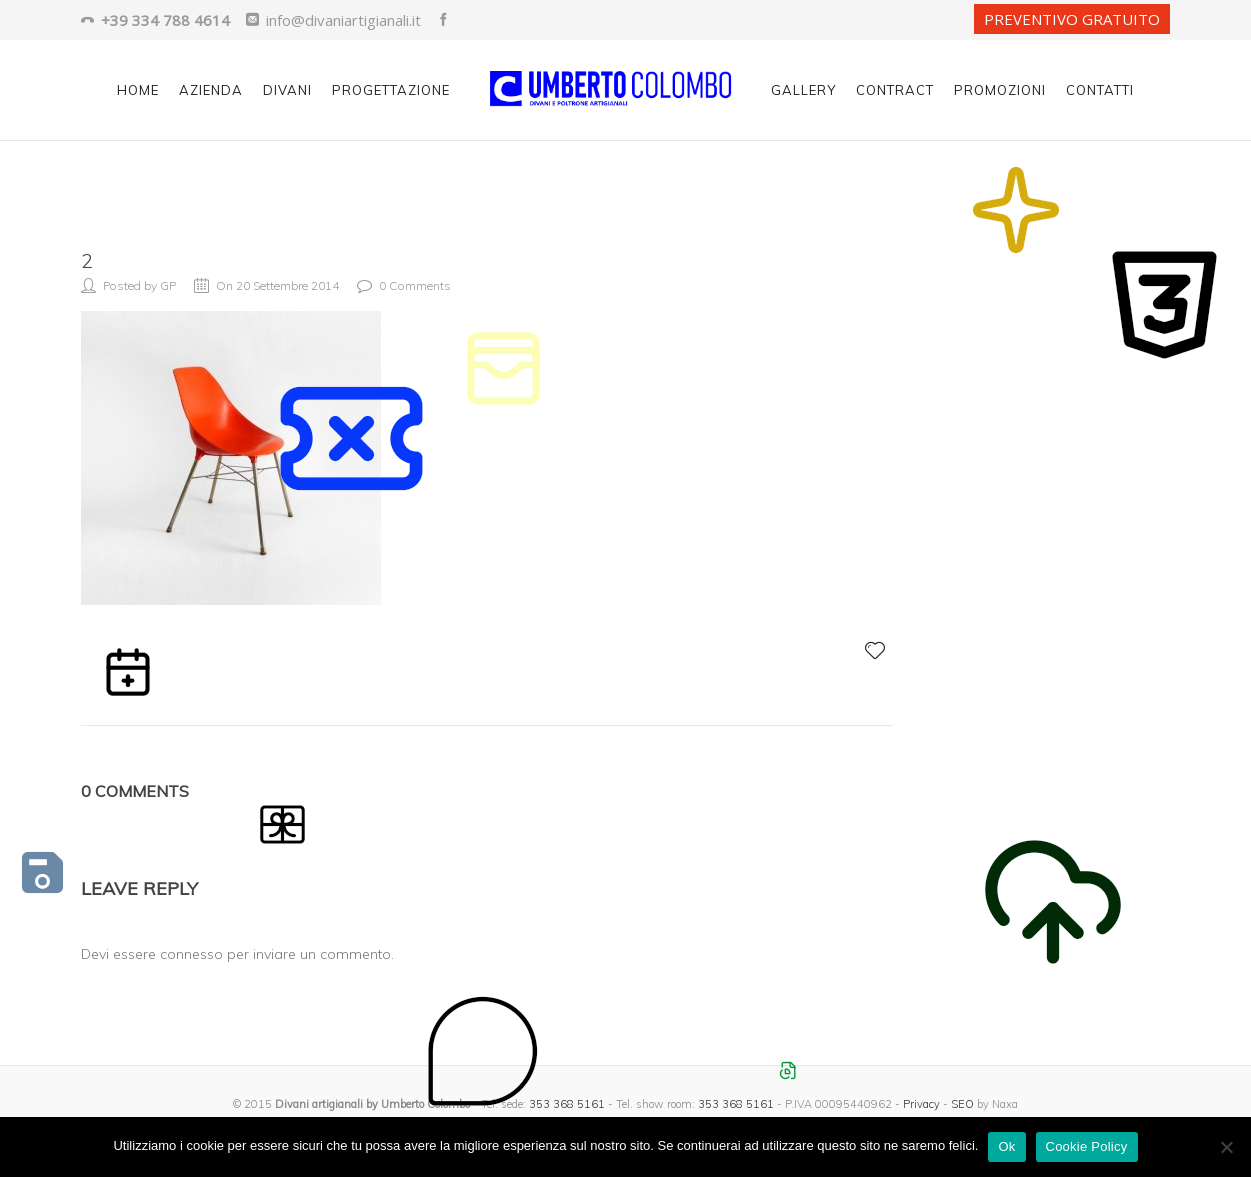 This screenshot has height=1177, width=1251. I want to click on cancel or remove a ticket, so click(351, 438).